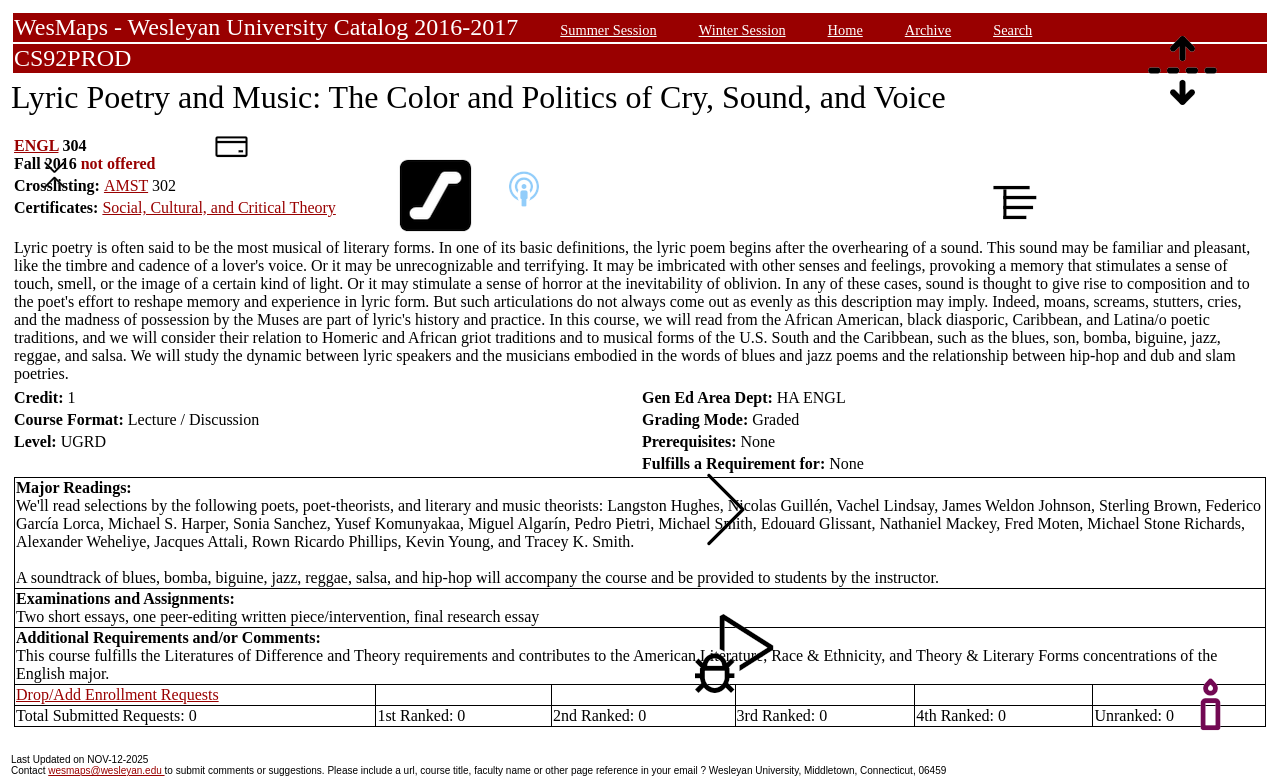 The image size is (1280, 779). I want to click on collapse or fold code sections, so click(54, 174).